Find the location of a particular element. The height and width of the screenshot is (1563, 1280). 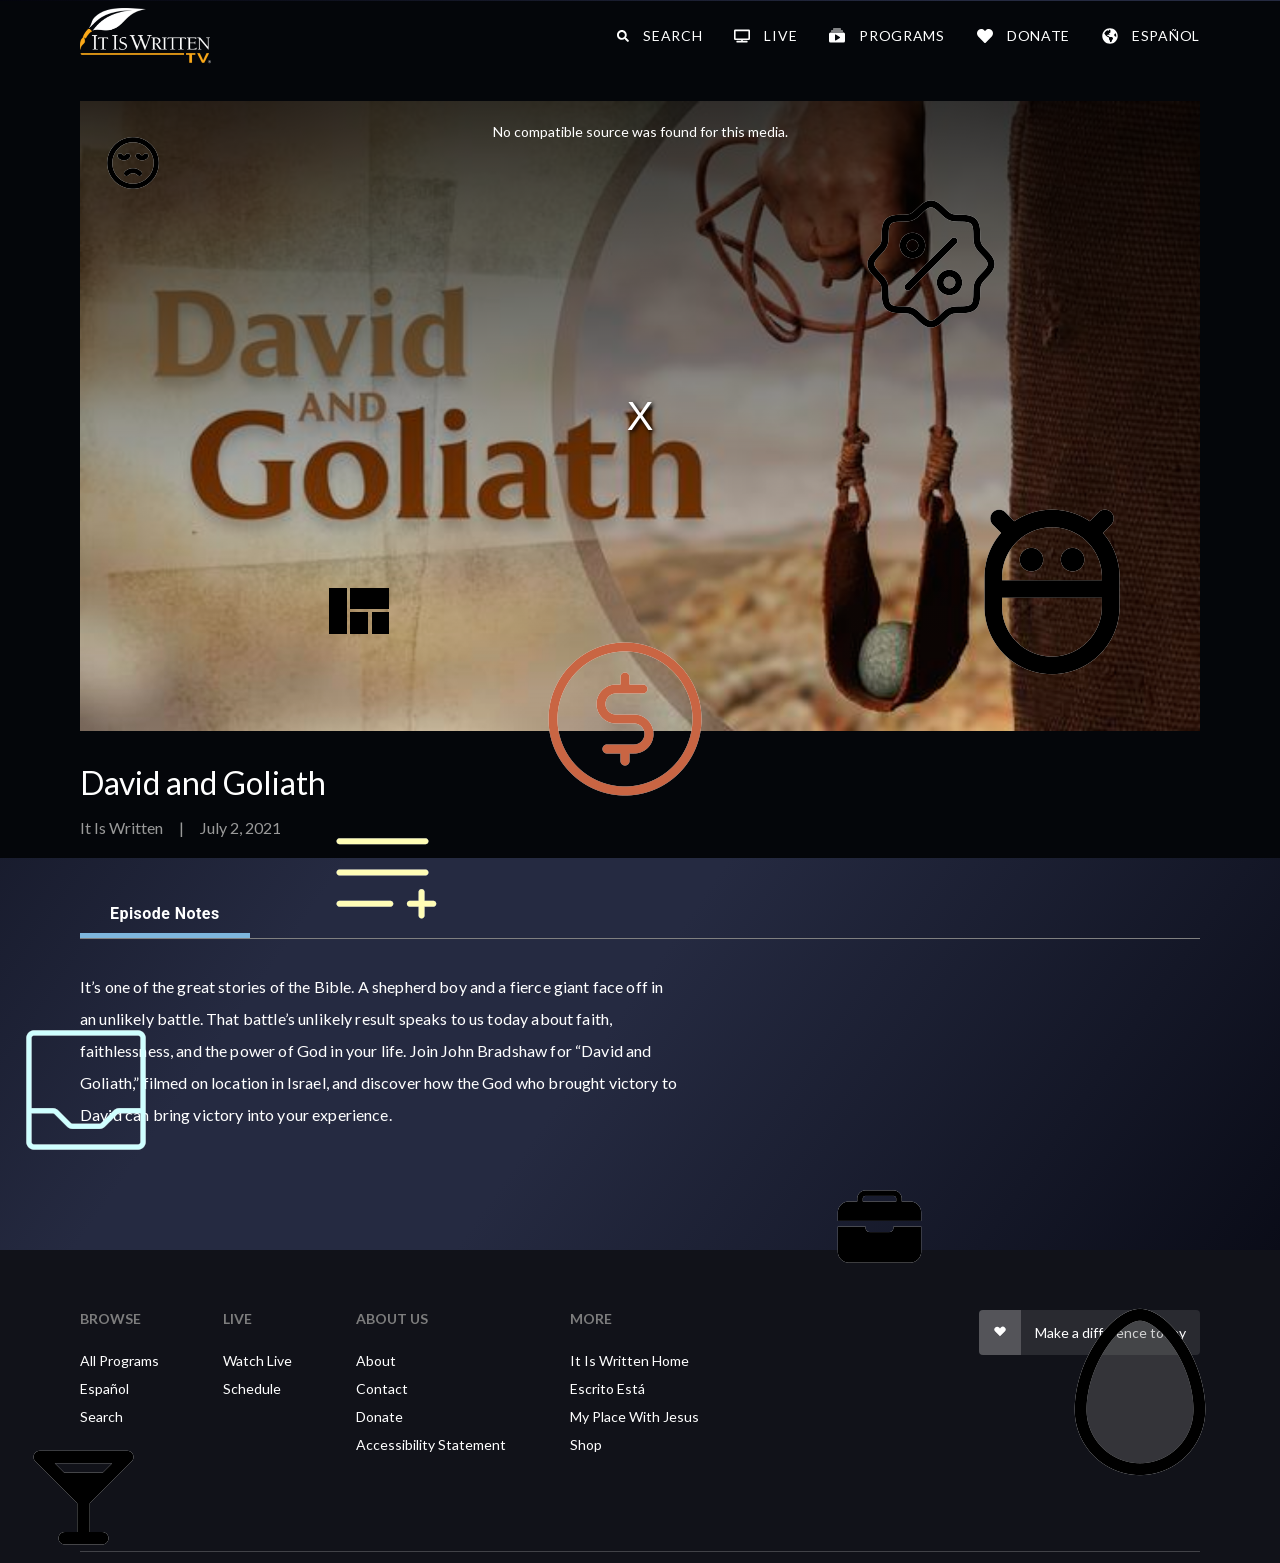

indicates egg or egg-related content is located at coordinates (1140, 1392).